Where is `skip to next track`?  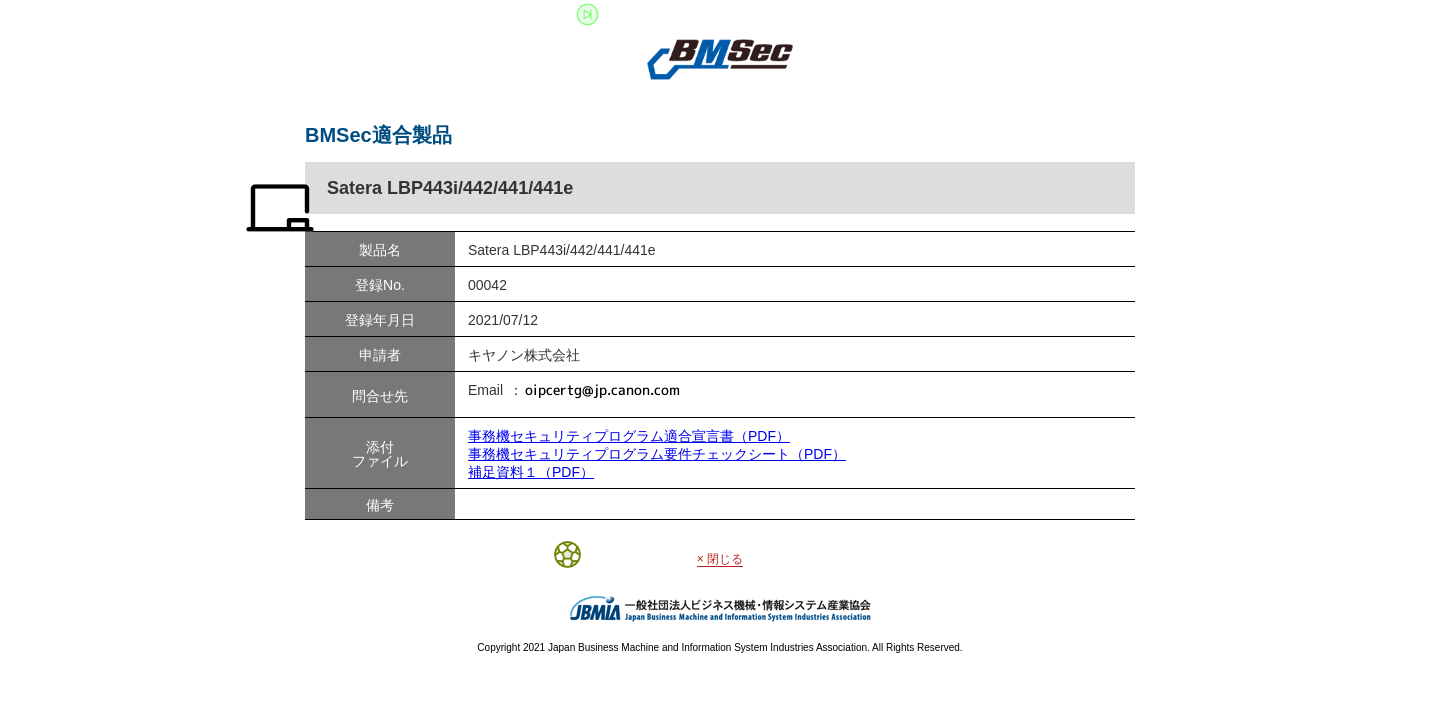
skip to next track is located at coordinates (587, 14).